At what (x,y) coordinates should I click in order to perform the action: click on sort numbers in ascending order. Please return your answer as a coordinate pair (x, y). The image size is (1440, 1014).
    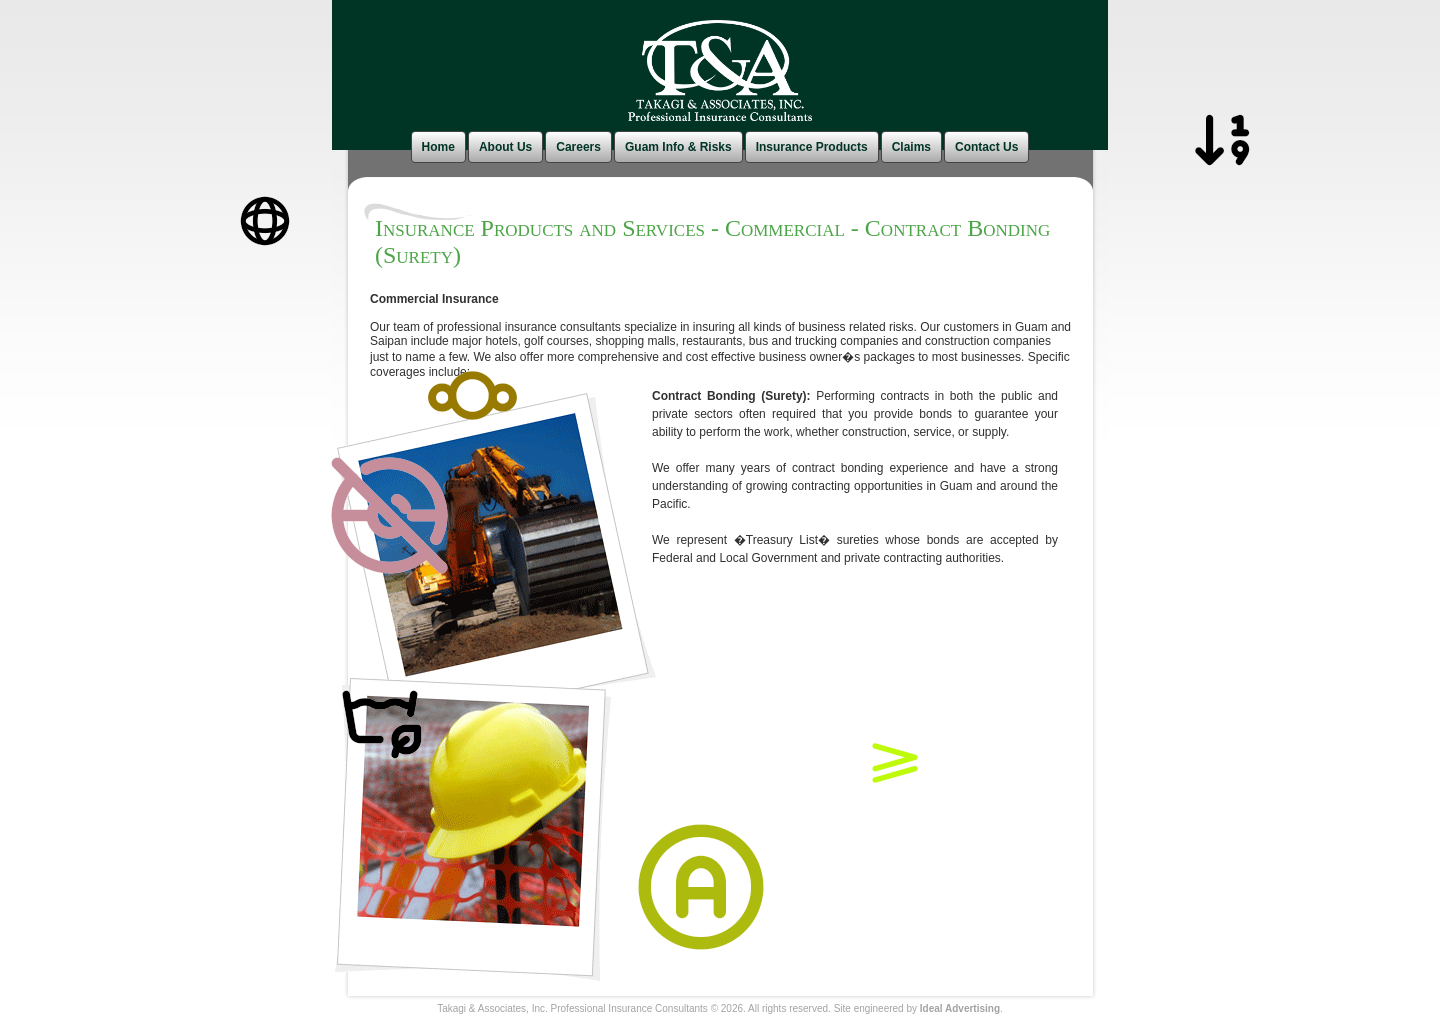
    Looking at the image, I should click on (1224, 140).